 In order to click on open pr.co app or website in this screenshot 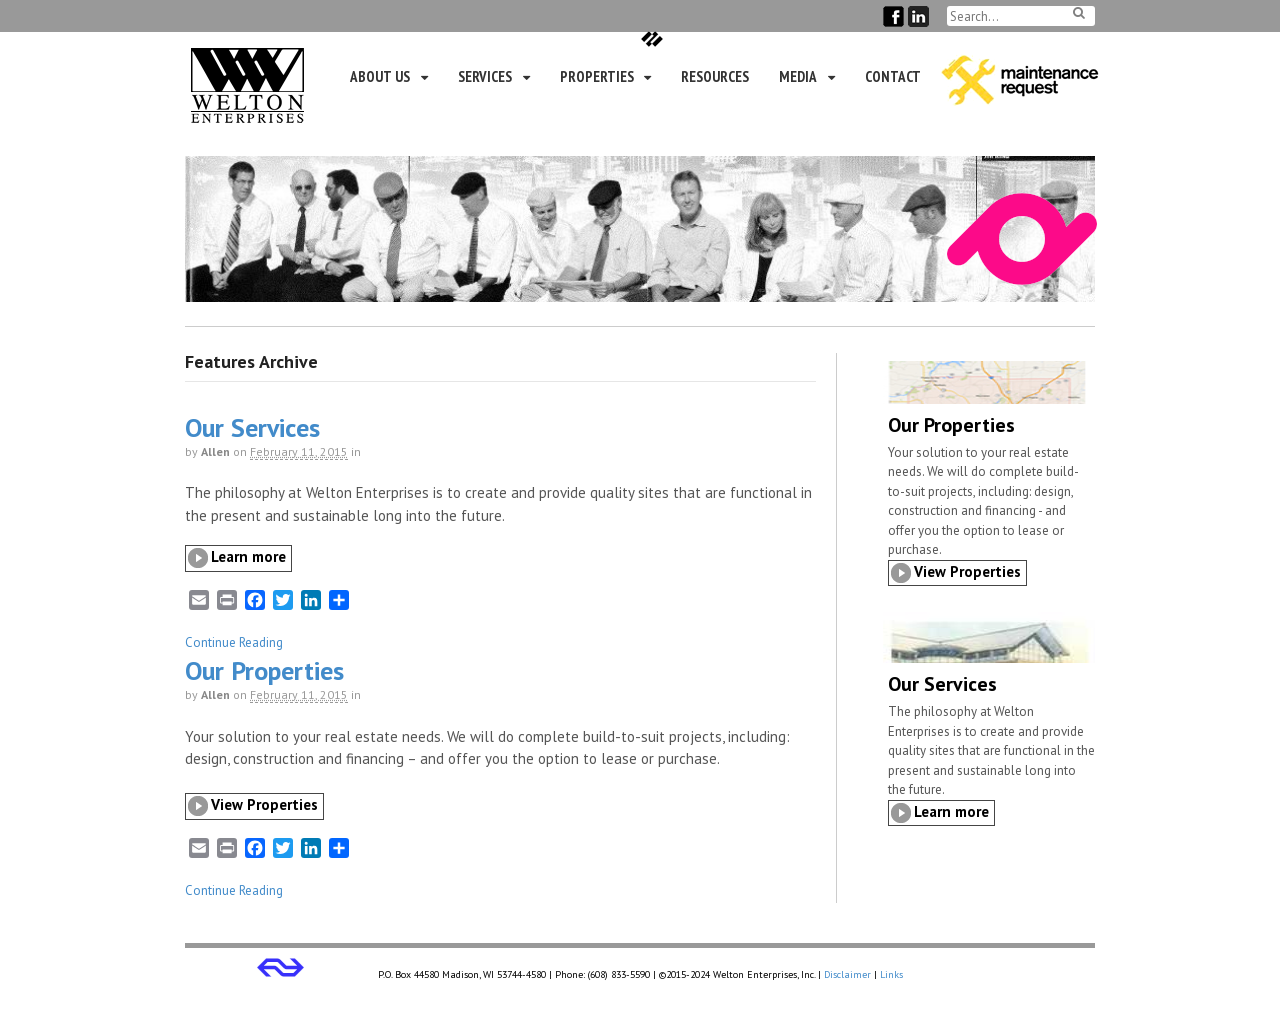, I will do `click(1022, 239)`.